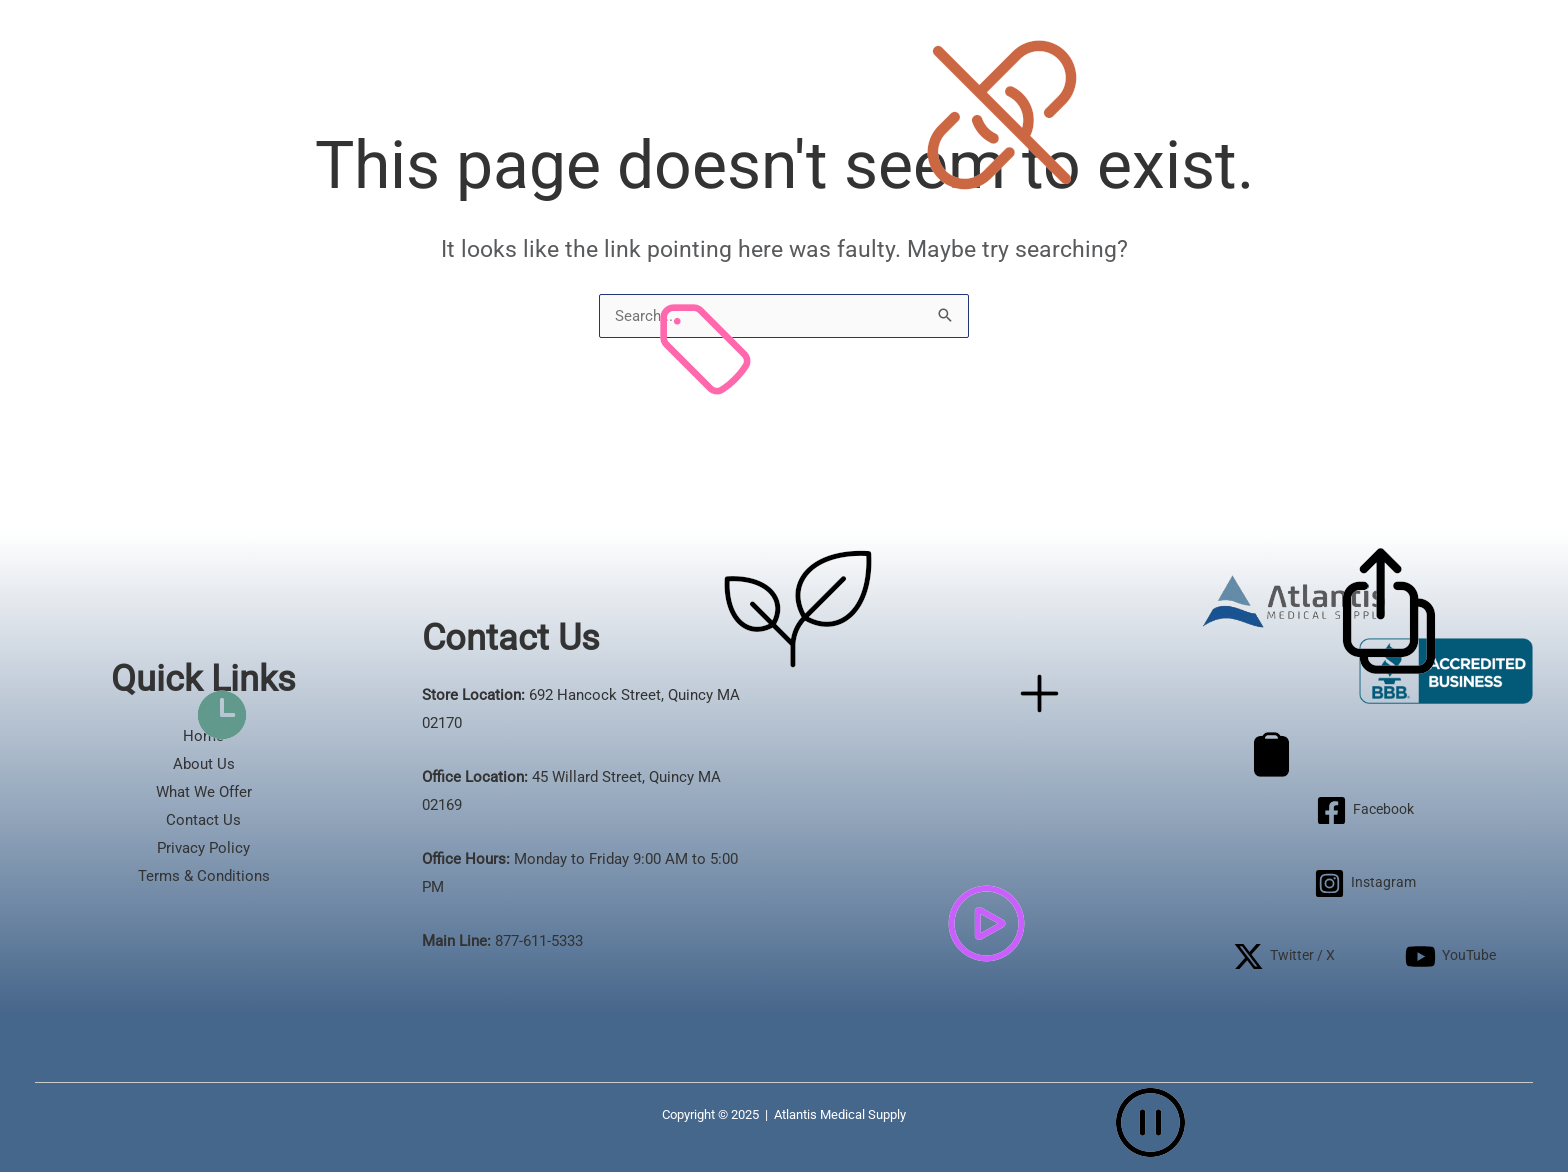 The height and width of the screenshot is (1172, 1568). What do you see at coordinates (222, 715) in the screenshot?
I see `view current time` at bounding box center [222, 715].